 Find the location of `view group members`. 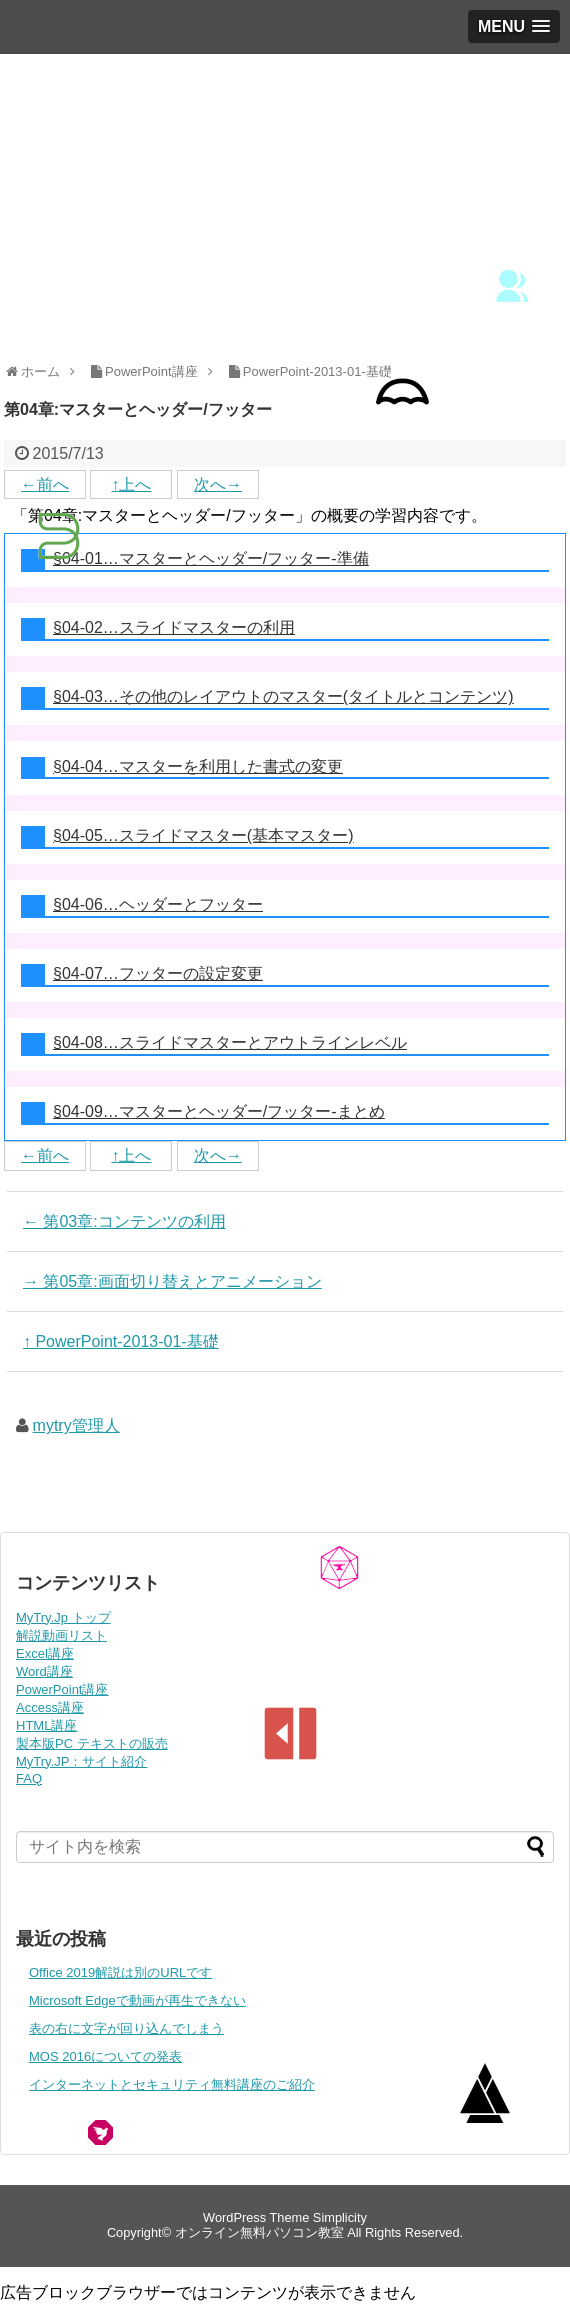

view group members is located at coordinates (511, 286).